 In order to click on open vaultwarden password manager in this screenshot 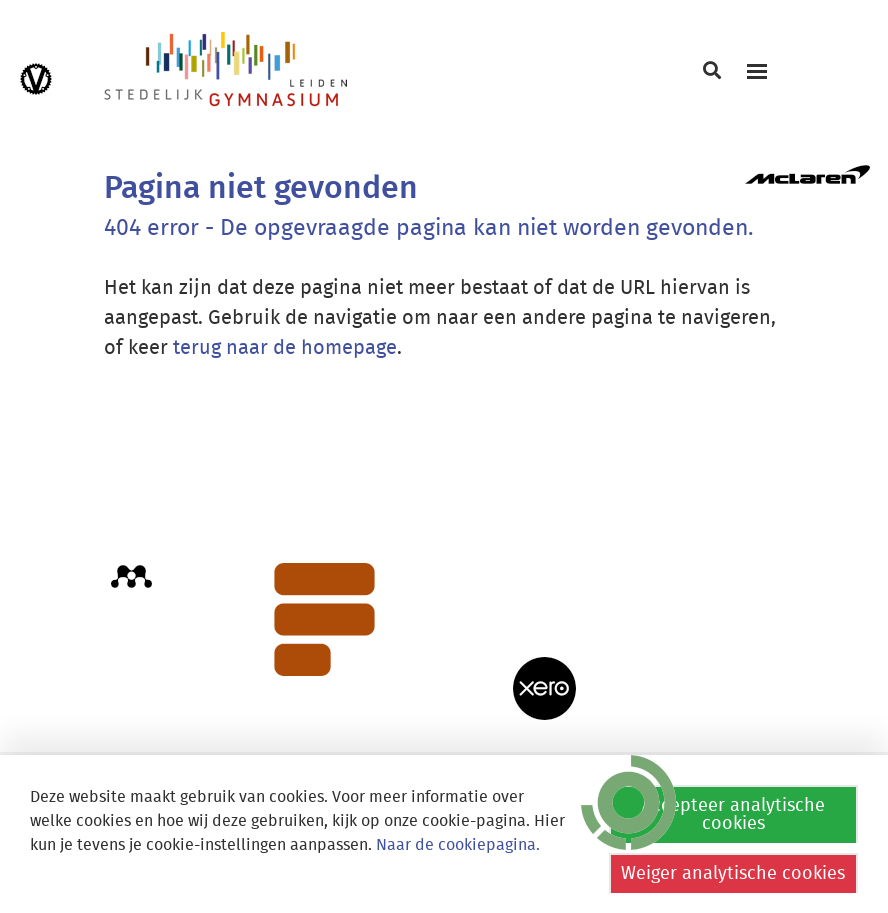, I will do `click(36, 79)`.